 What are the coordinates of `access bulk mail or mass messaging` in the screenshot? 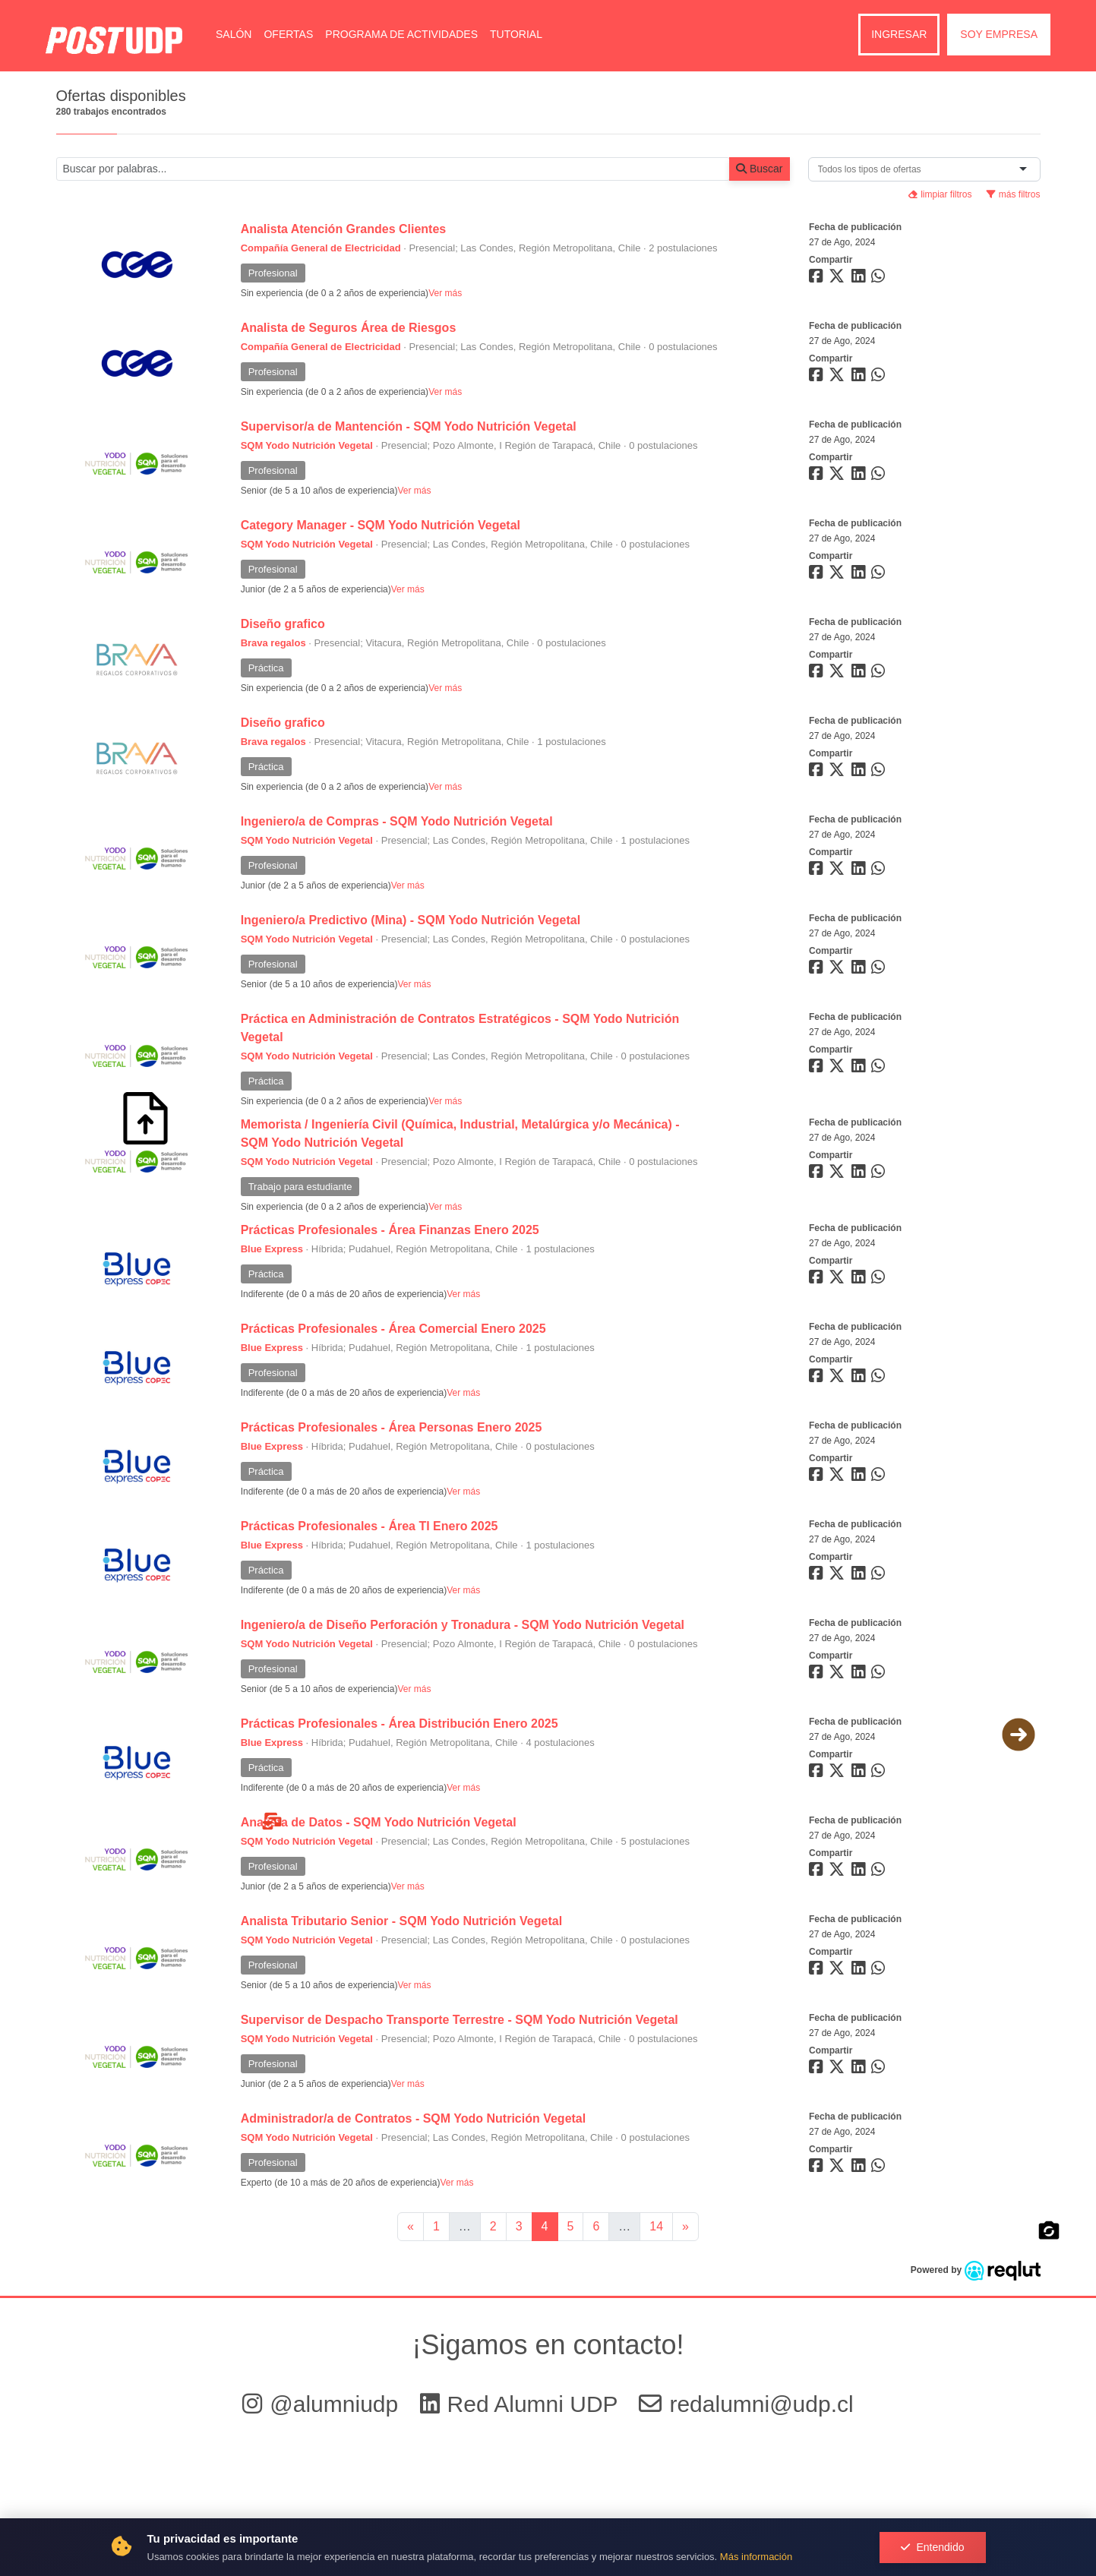 It's located at (272, 1821).